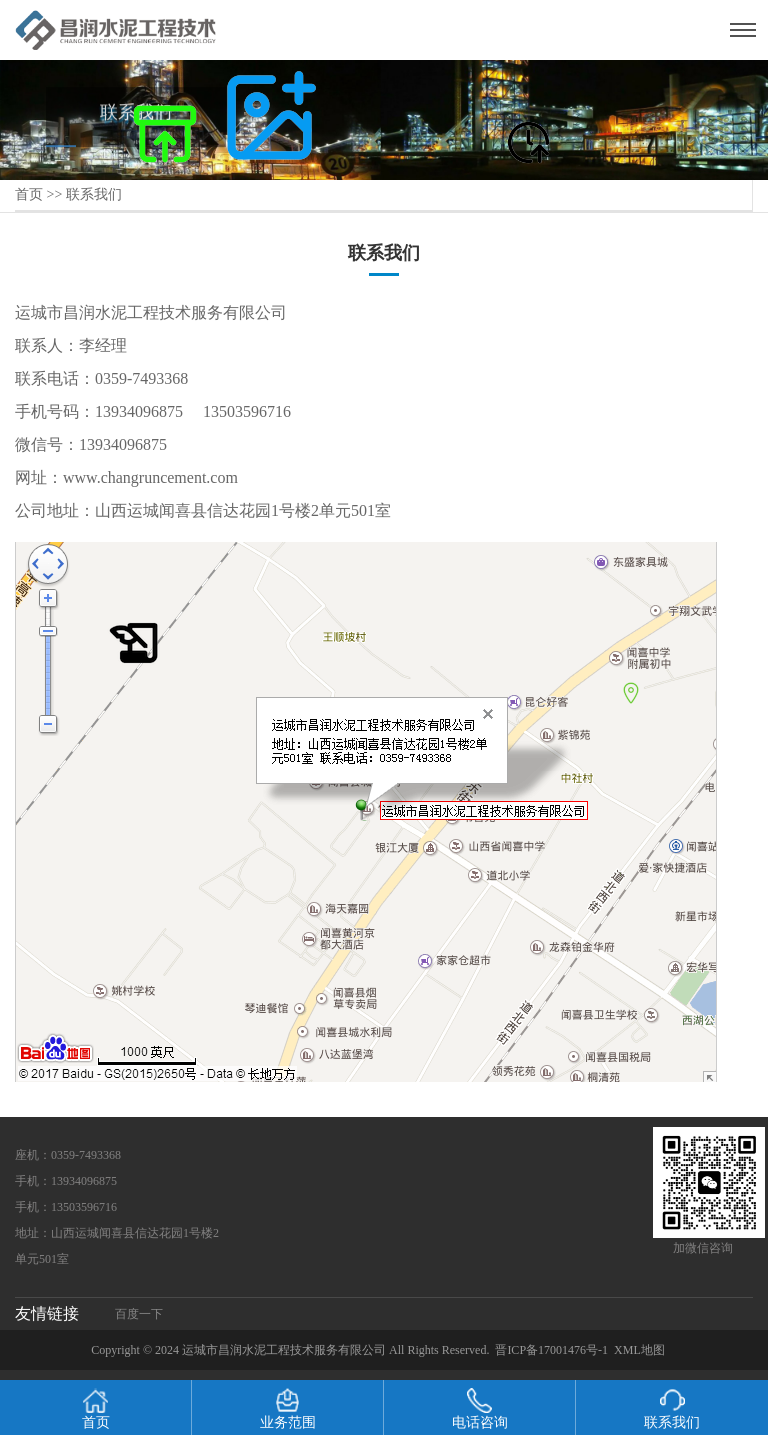 Image resolution: width=768 pixels, height=1435 pixels. I want to click on restore item from archive, so click(165, 134).